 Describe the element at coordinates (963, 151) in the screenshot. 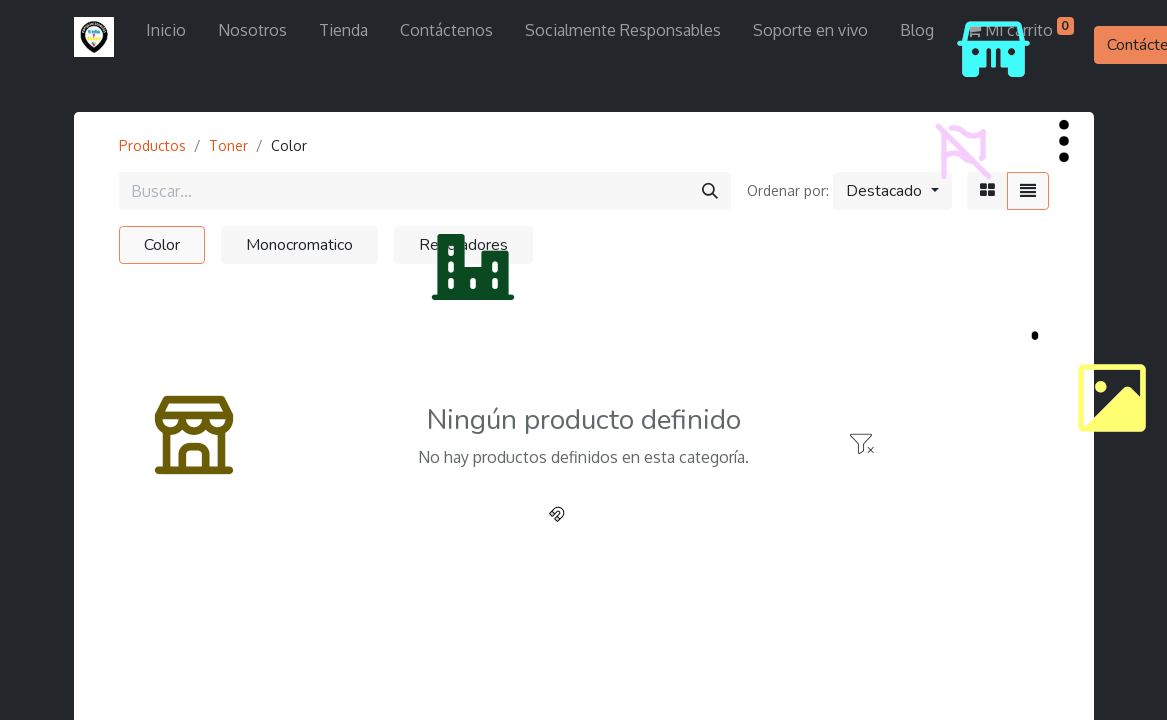

I see `disable flag or marker` at that location.